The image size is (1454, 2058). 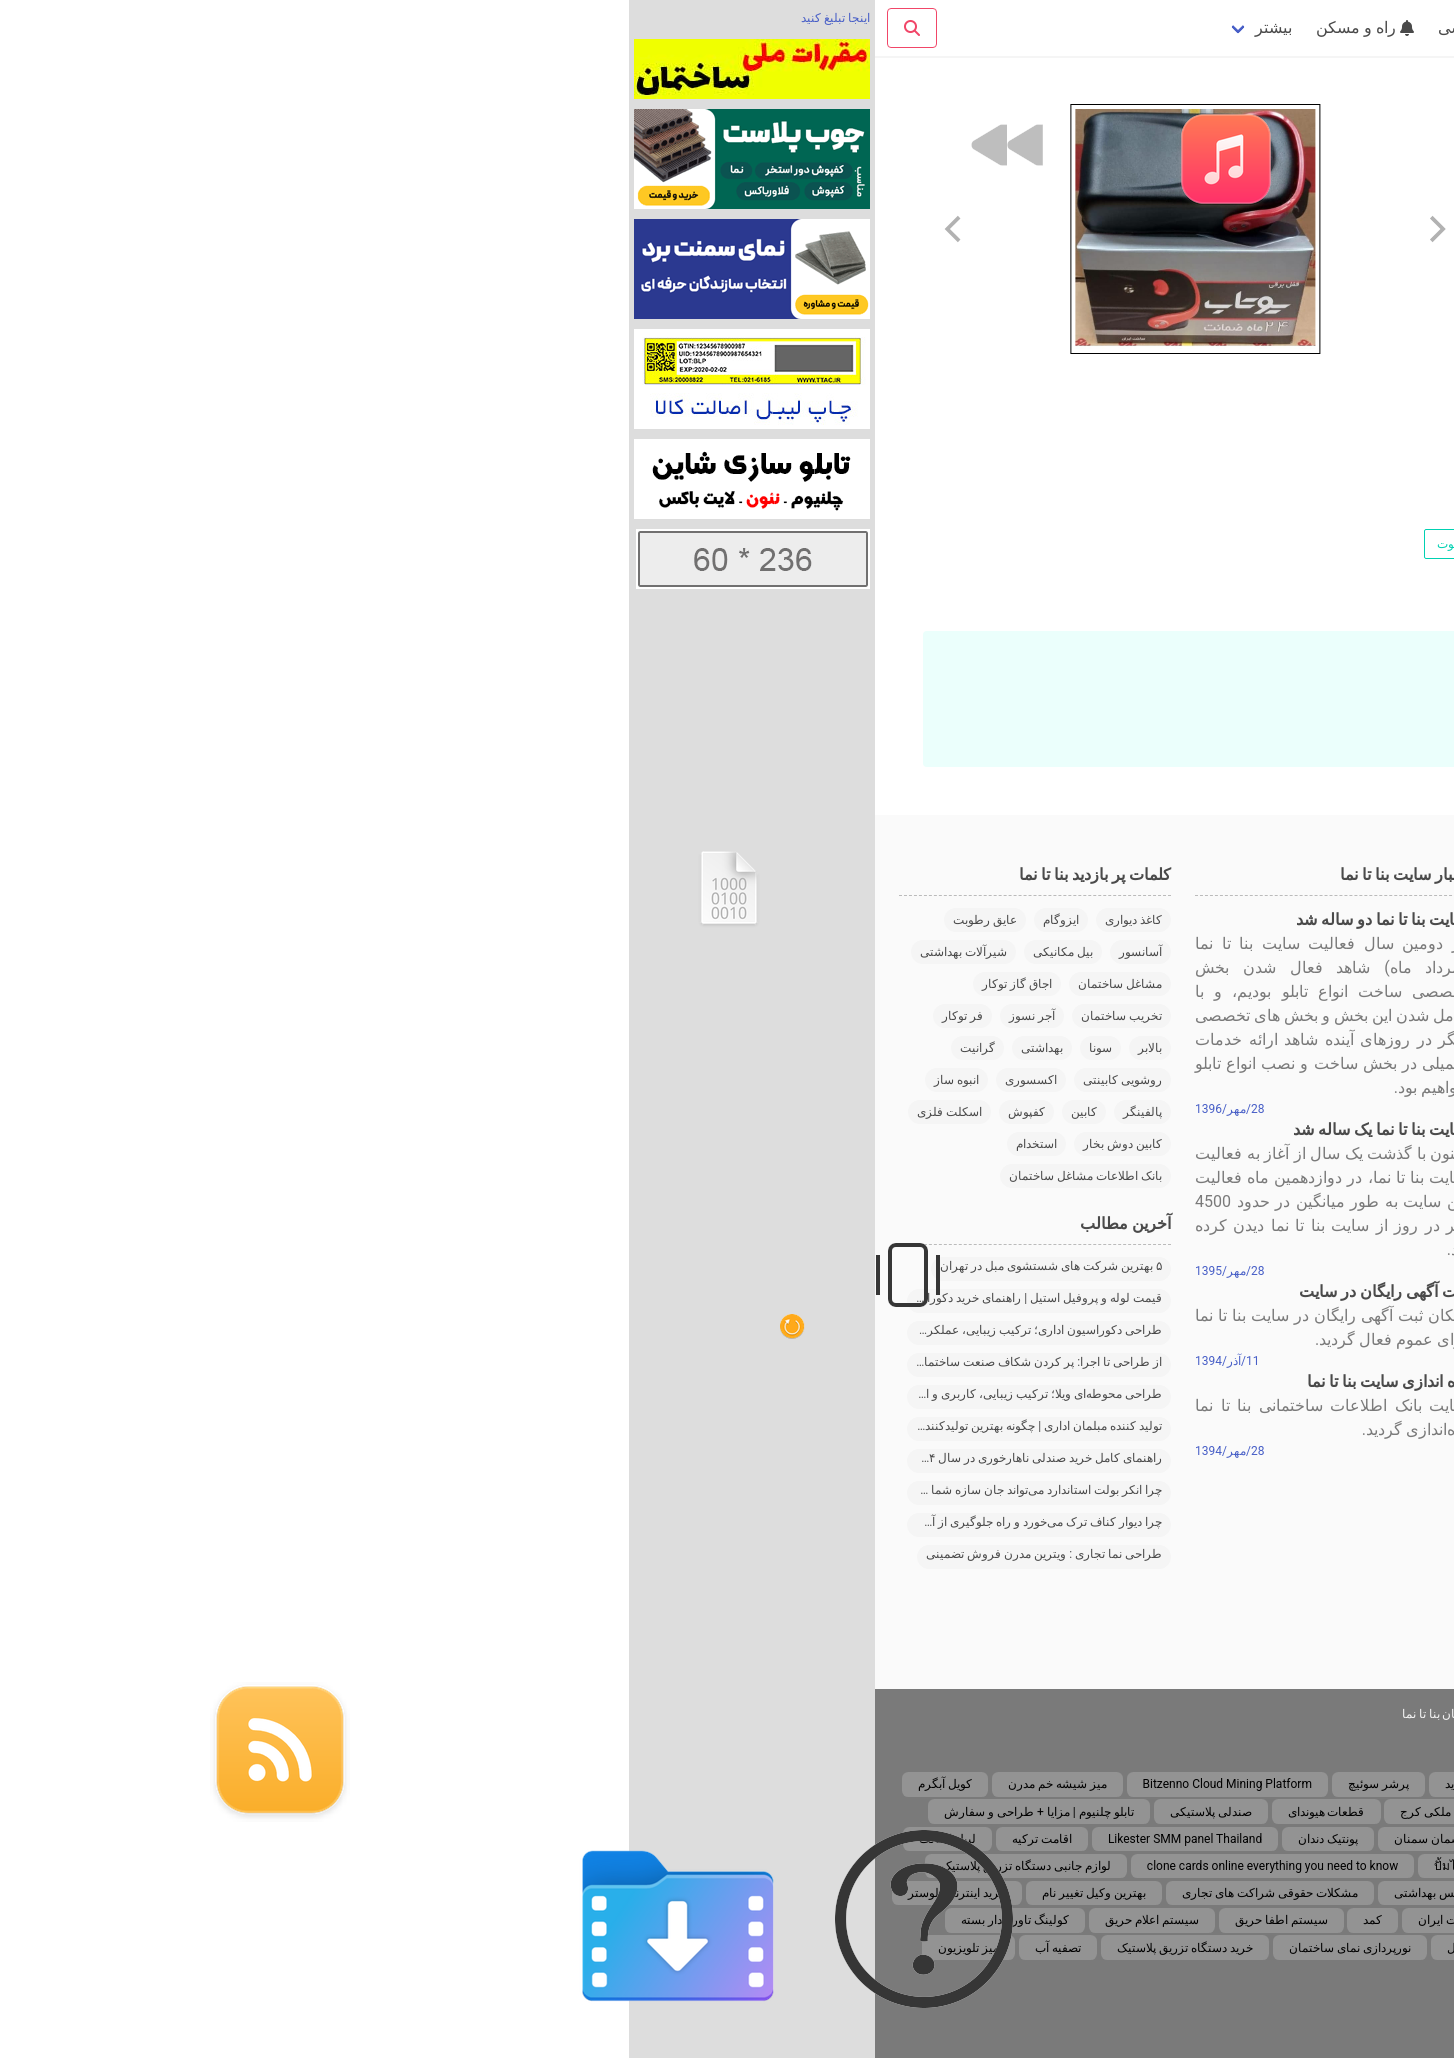 What do you see at coordinates (1226, 159) in the screenshot?
I see `open music or audio player app` at bounding box center [1226, 159].